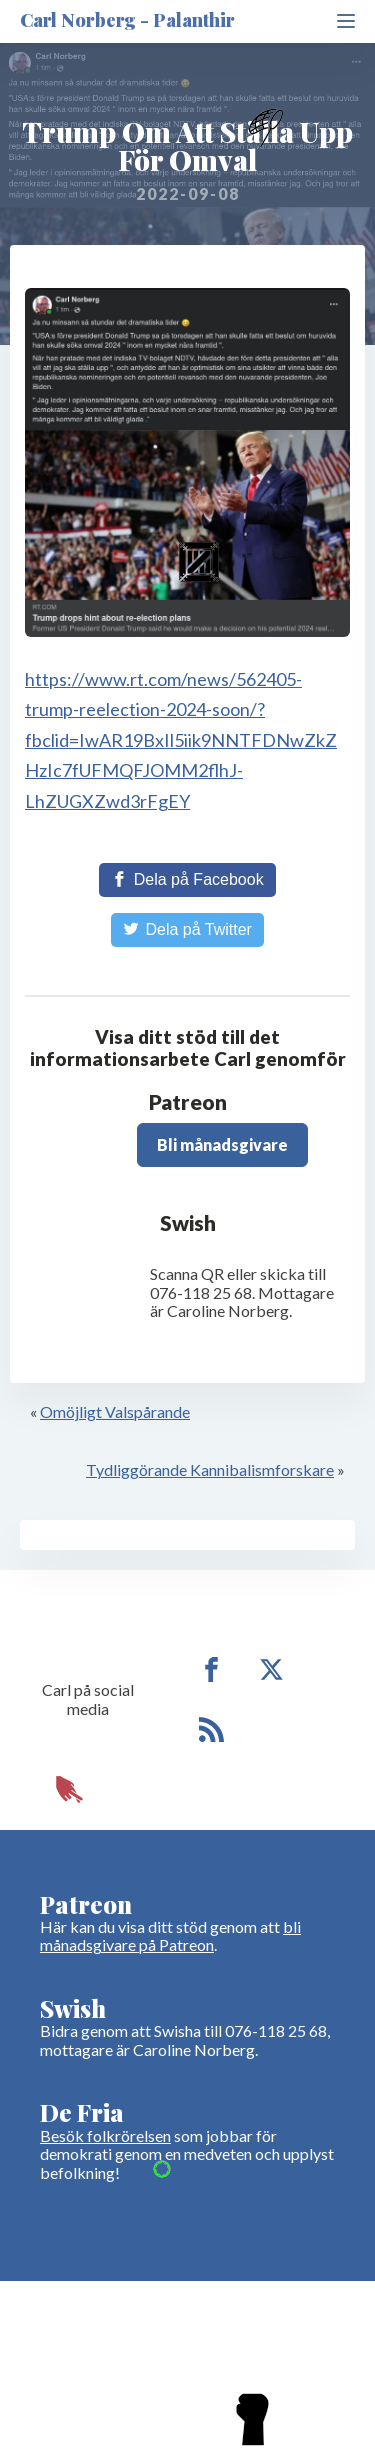 This screenshot has height=2451, width=375. Describe the element at coordinates (162, 2169) in the screenshot. I see `select chakram as your weapon` at that location.